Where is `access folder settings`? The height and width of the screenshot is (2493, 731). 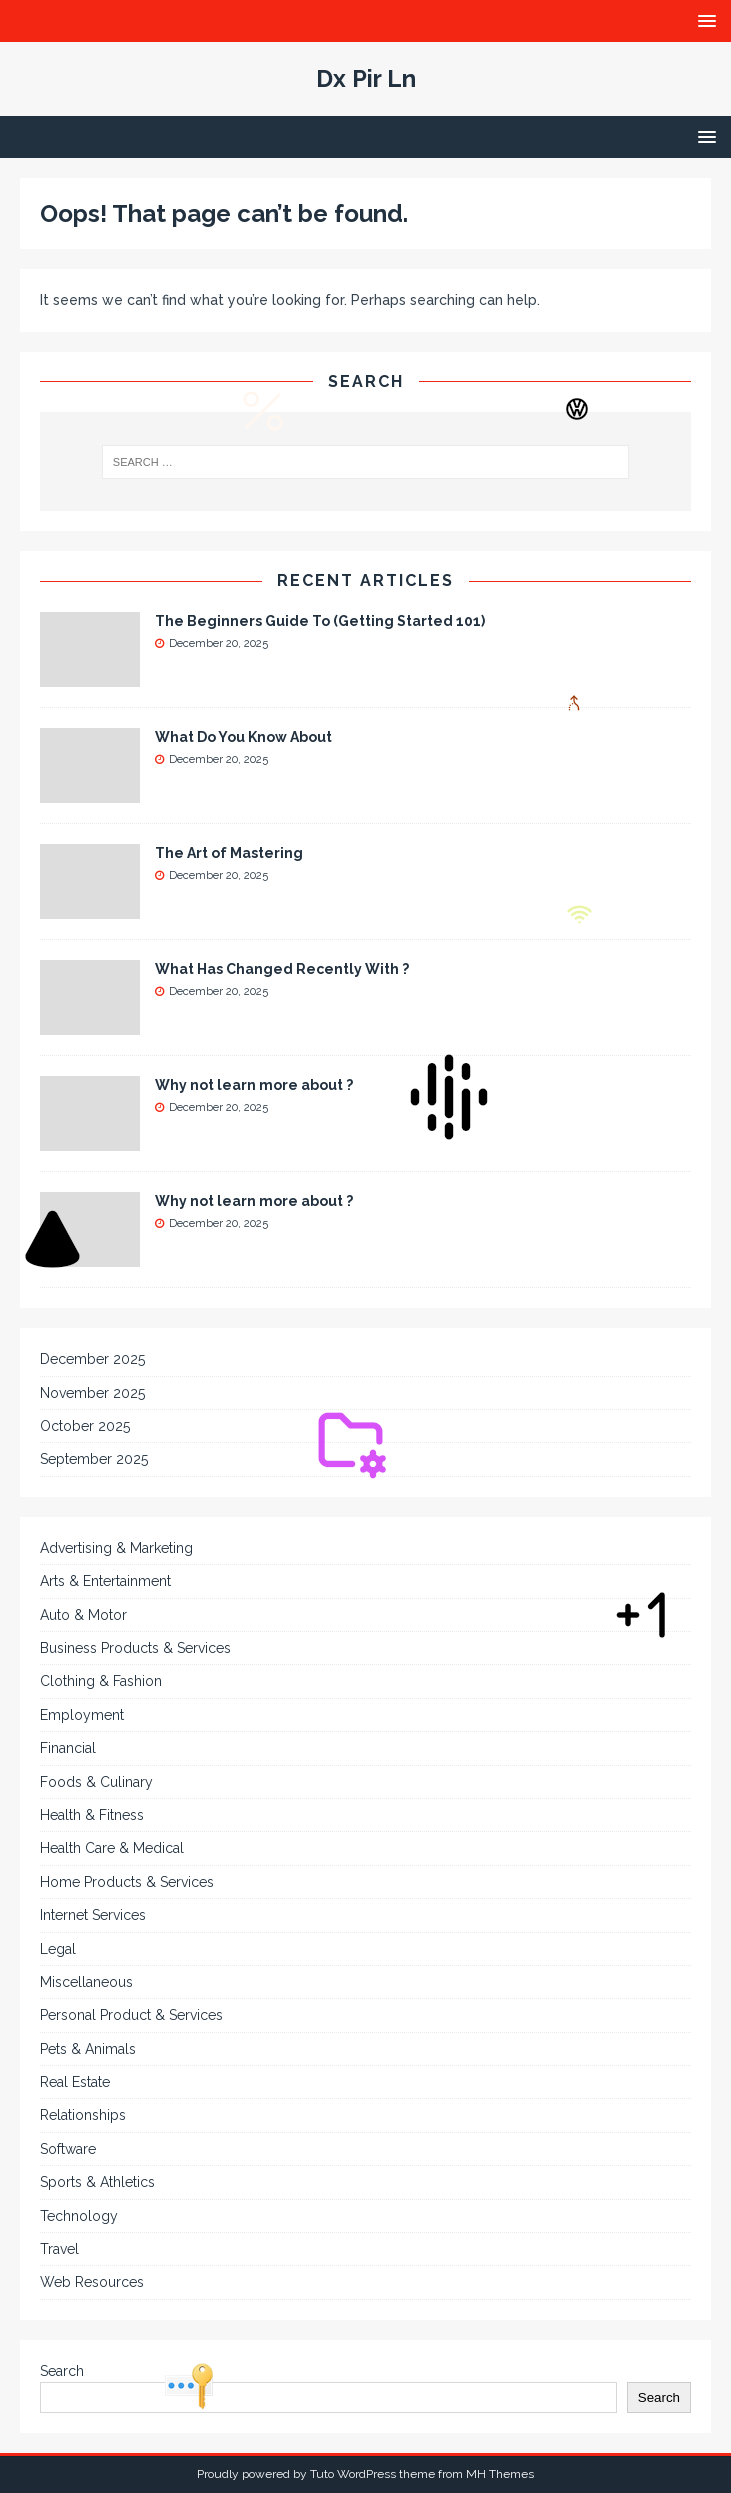 access folder settings is located at coordinates (350, 1441).